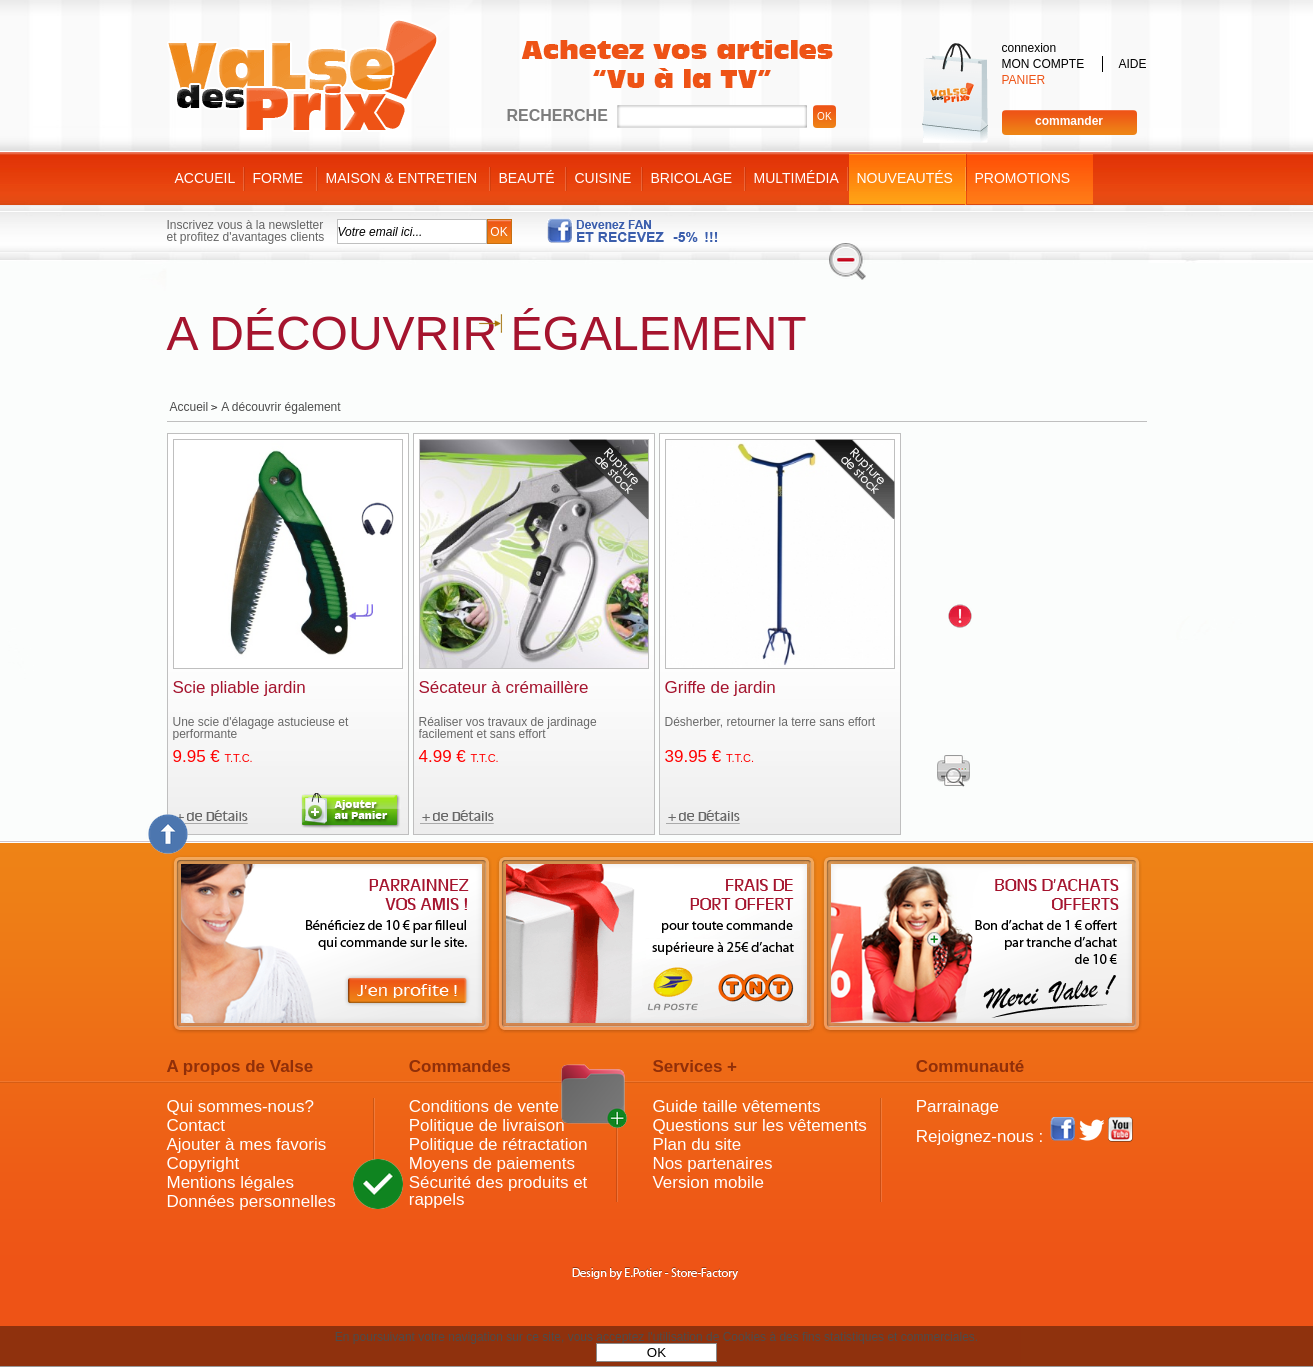  Describe the element at coordinates (935, 940) in the screenshot. I see `zoom in on the current view` at that location.